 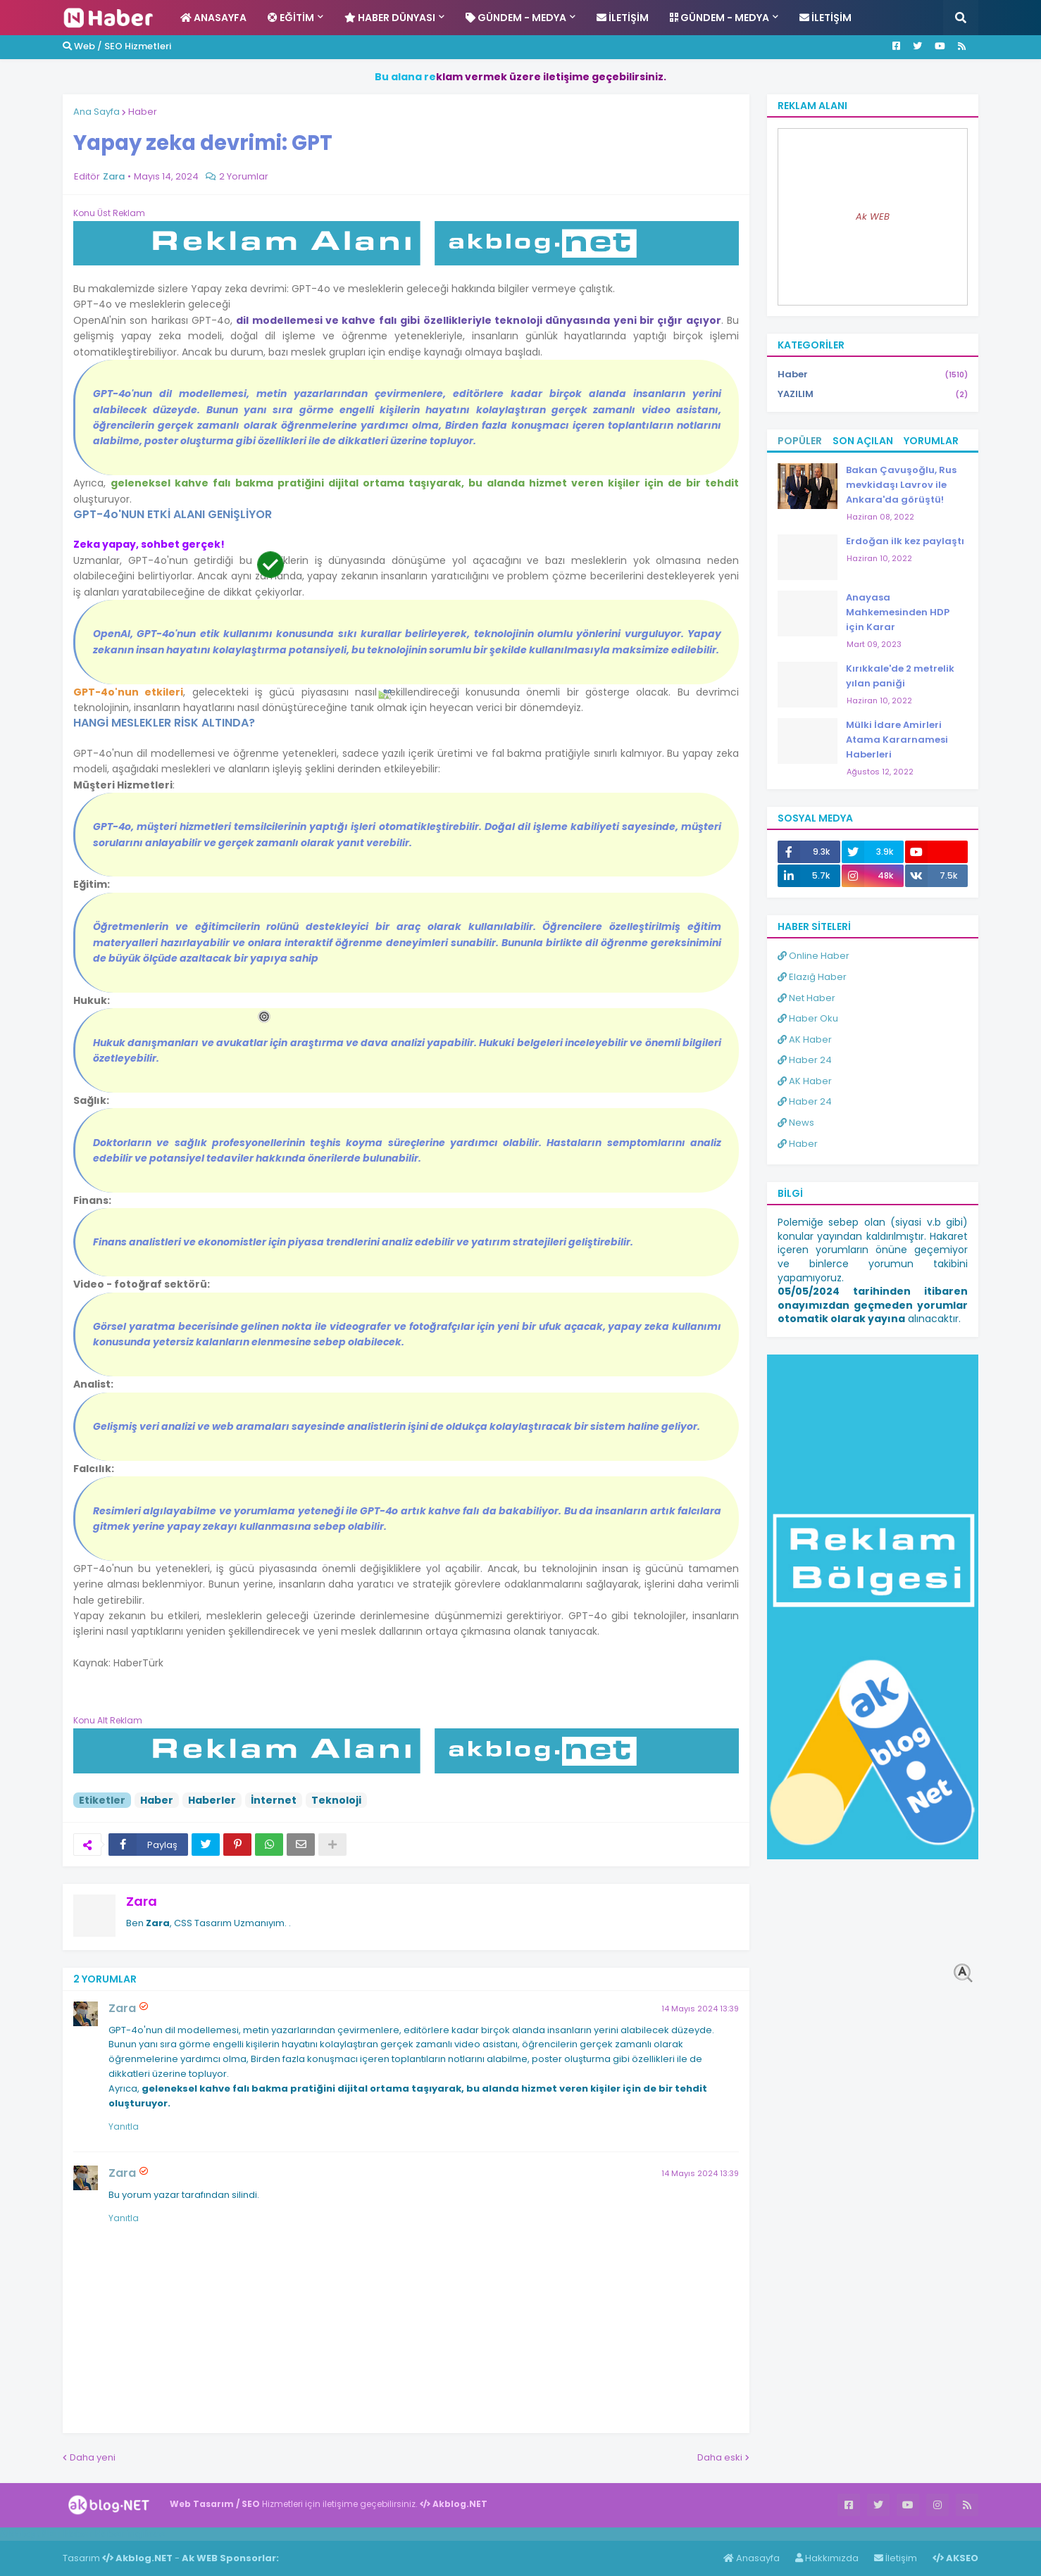 What do you see at coordinates (963, 1973) in the screenshot?
I see `search for text or content` at bounding box center [963, 1973].